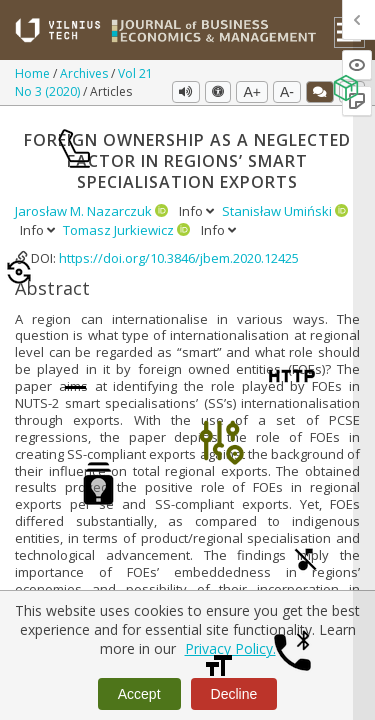 The image size is (375, 720). Describe the element at coordinates (73, 148) in the screenshot. I see `select or reserve a seat` at that location.